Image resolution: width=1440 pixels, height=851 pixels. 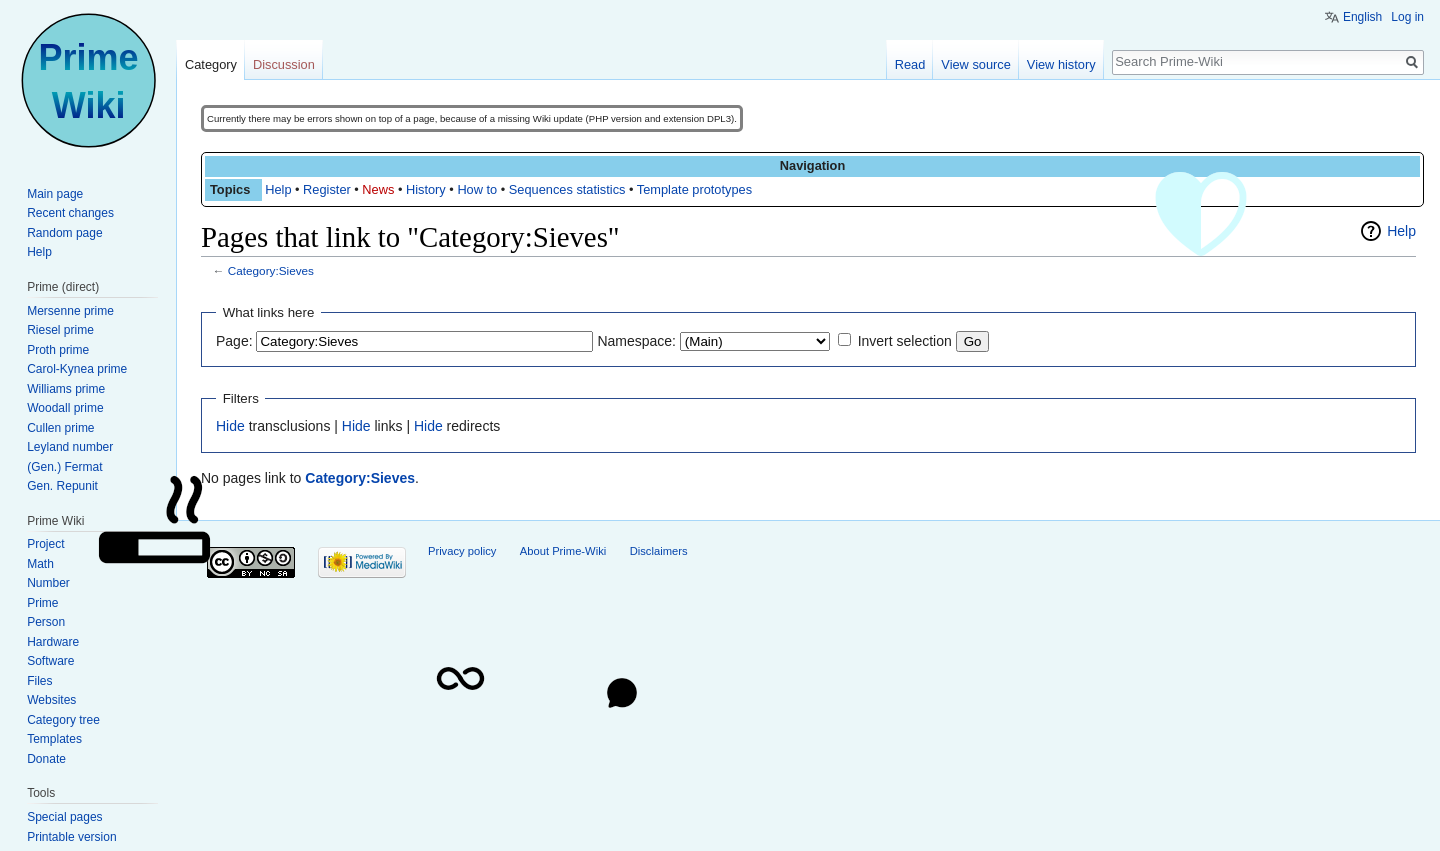 What do you see at coordinates (154, 531) in the screenshot?
I see `indicates a designated smoking area` at bounding box center [154, 531].